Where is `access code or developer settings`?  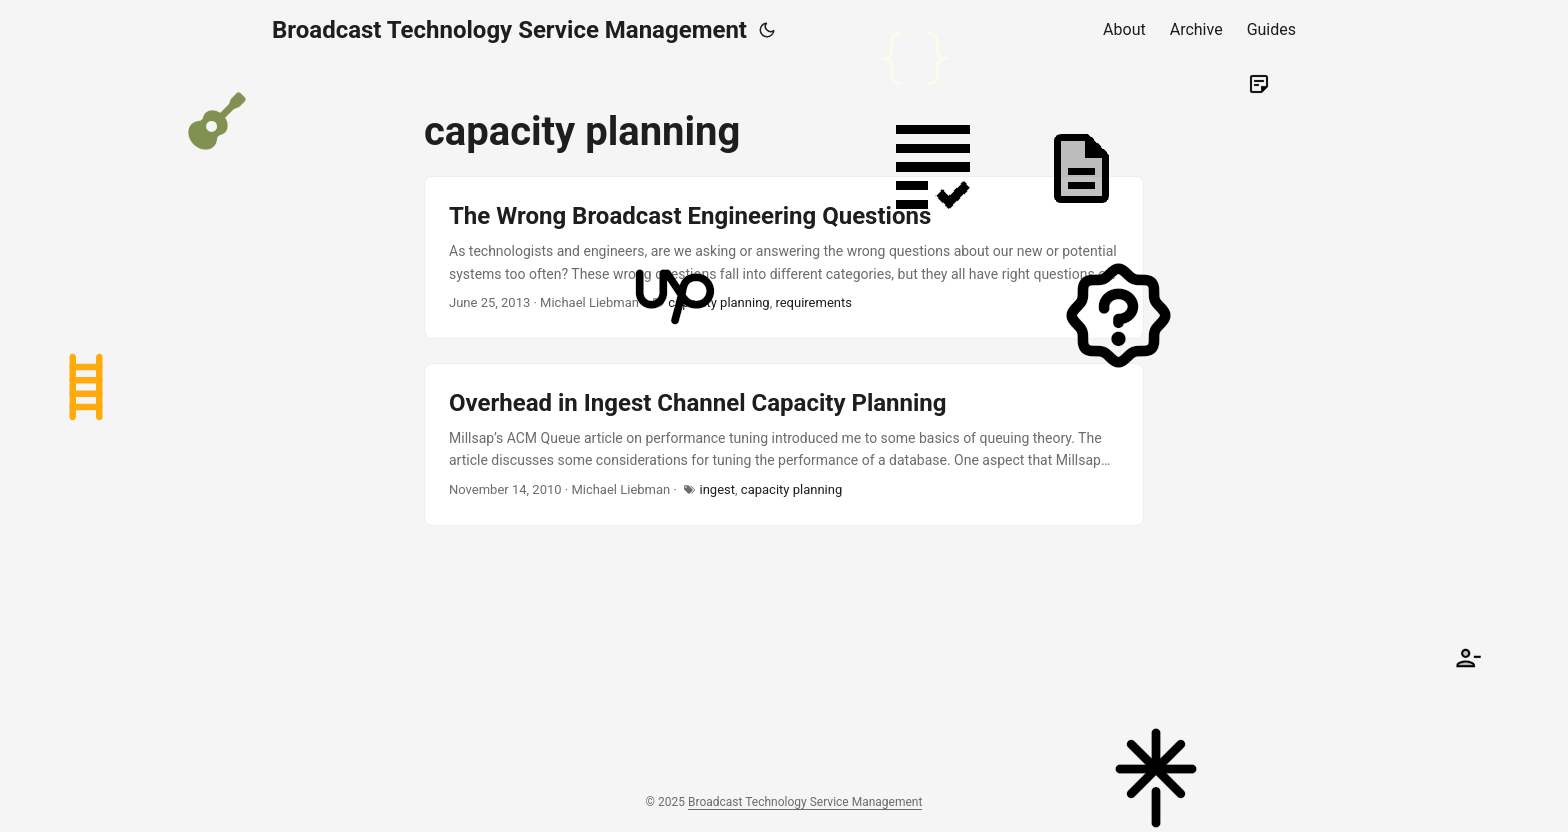 access code or developer settings is located at coordinates (914, 58).